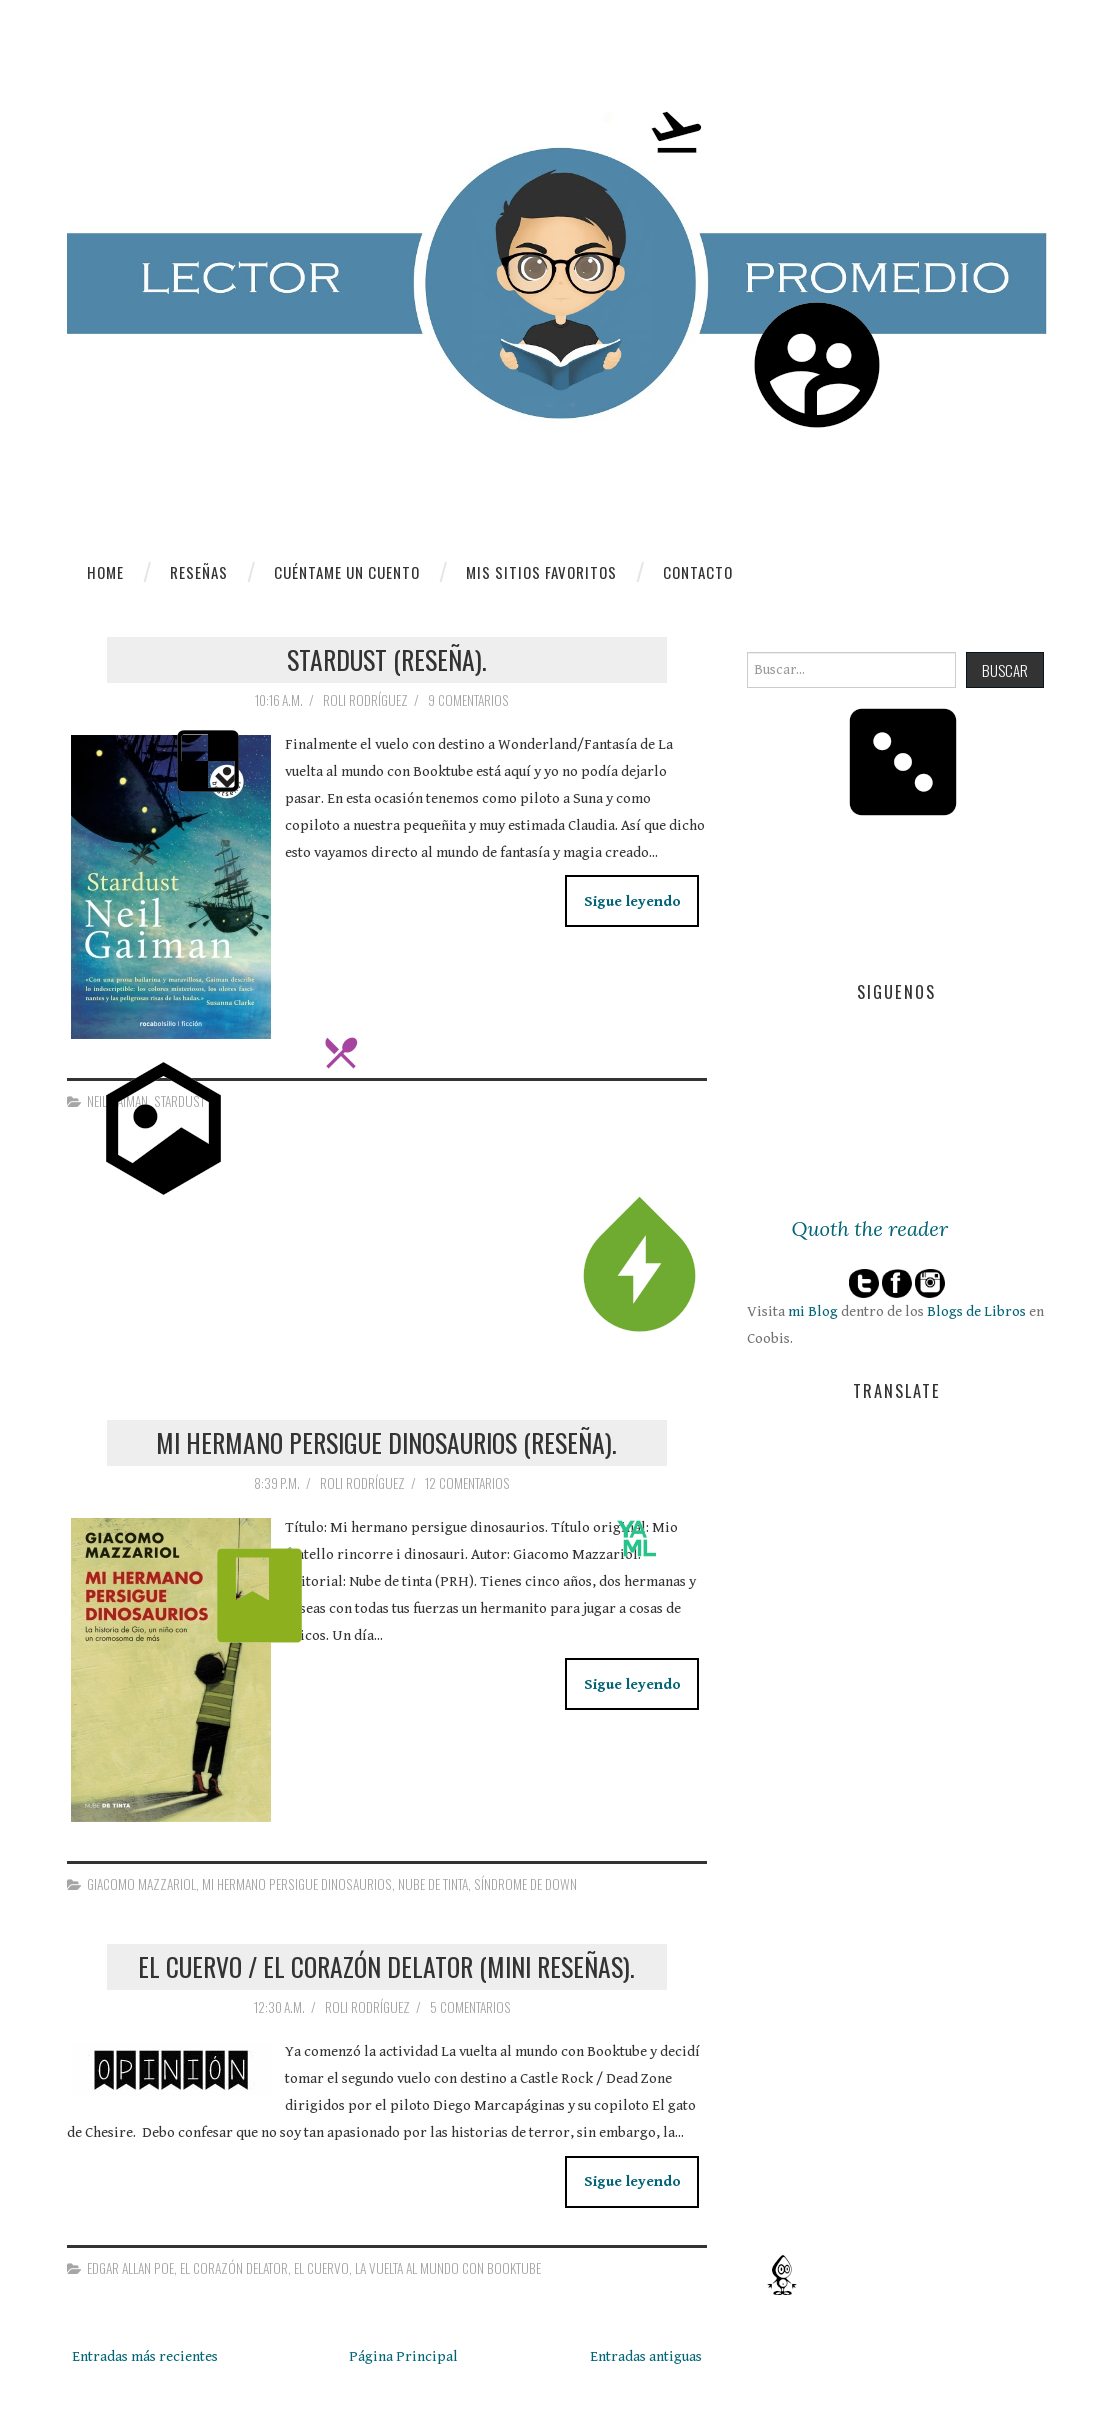  Describe the element at coordinates (817, 365) in the screenshot. I see `view group members or team` at that location.